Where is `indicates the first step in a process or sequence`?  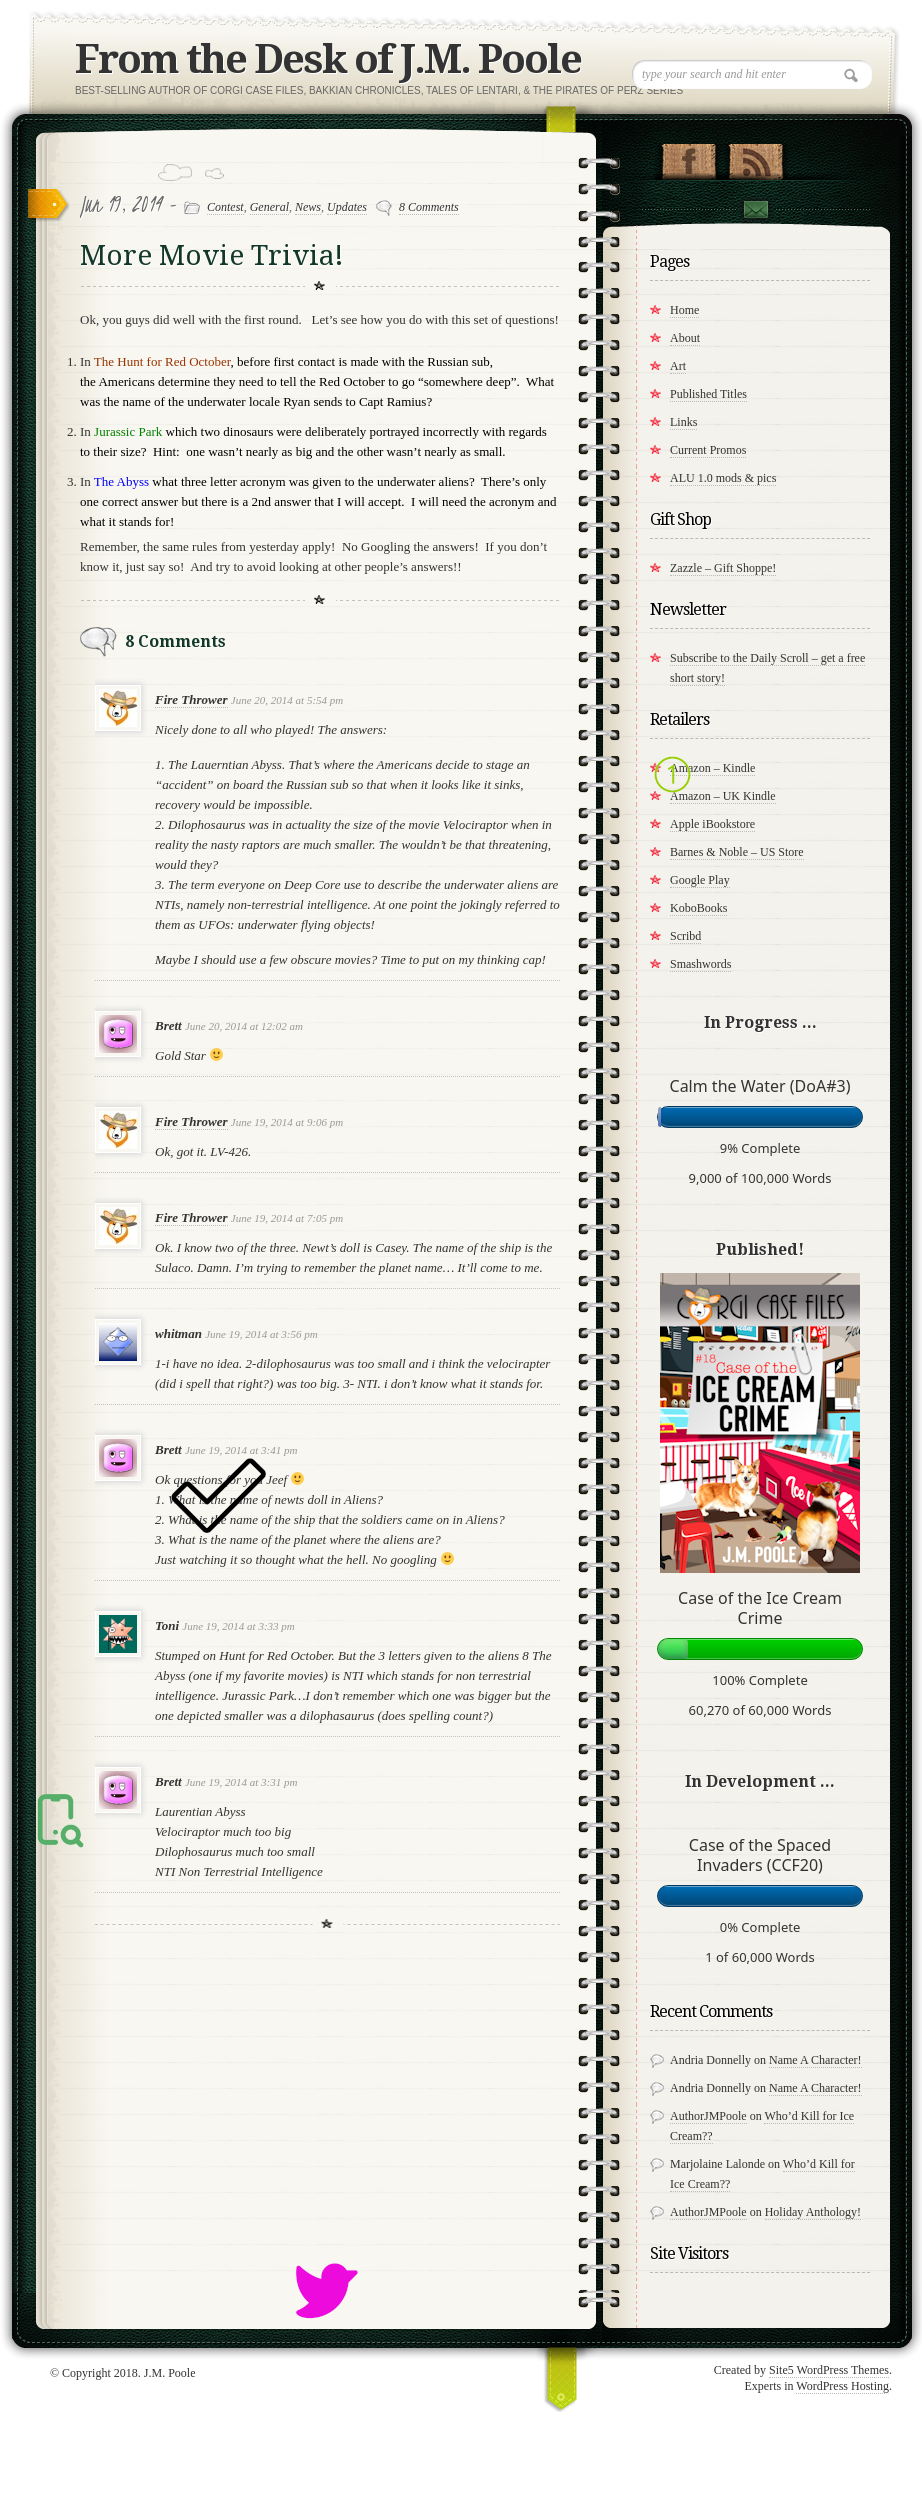 indicates the first step in a process or sequence is located at coordinates (672, 774).